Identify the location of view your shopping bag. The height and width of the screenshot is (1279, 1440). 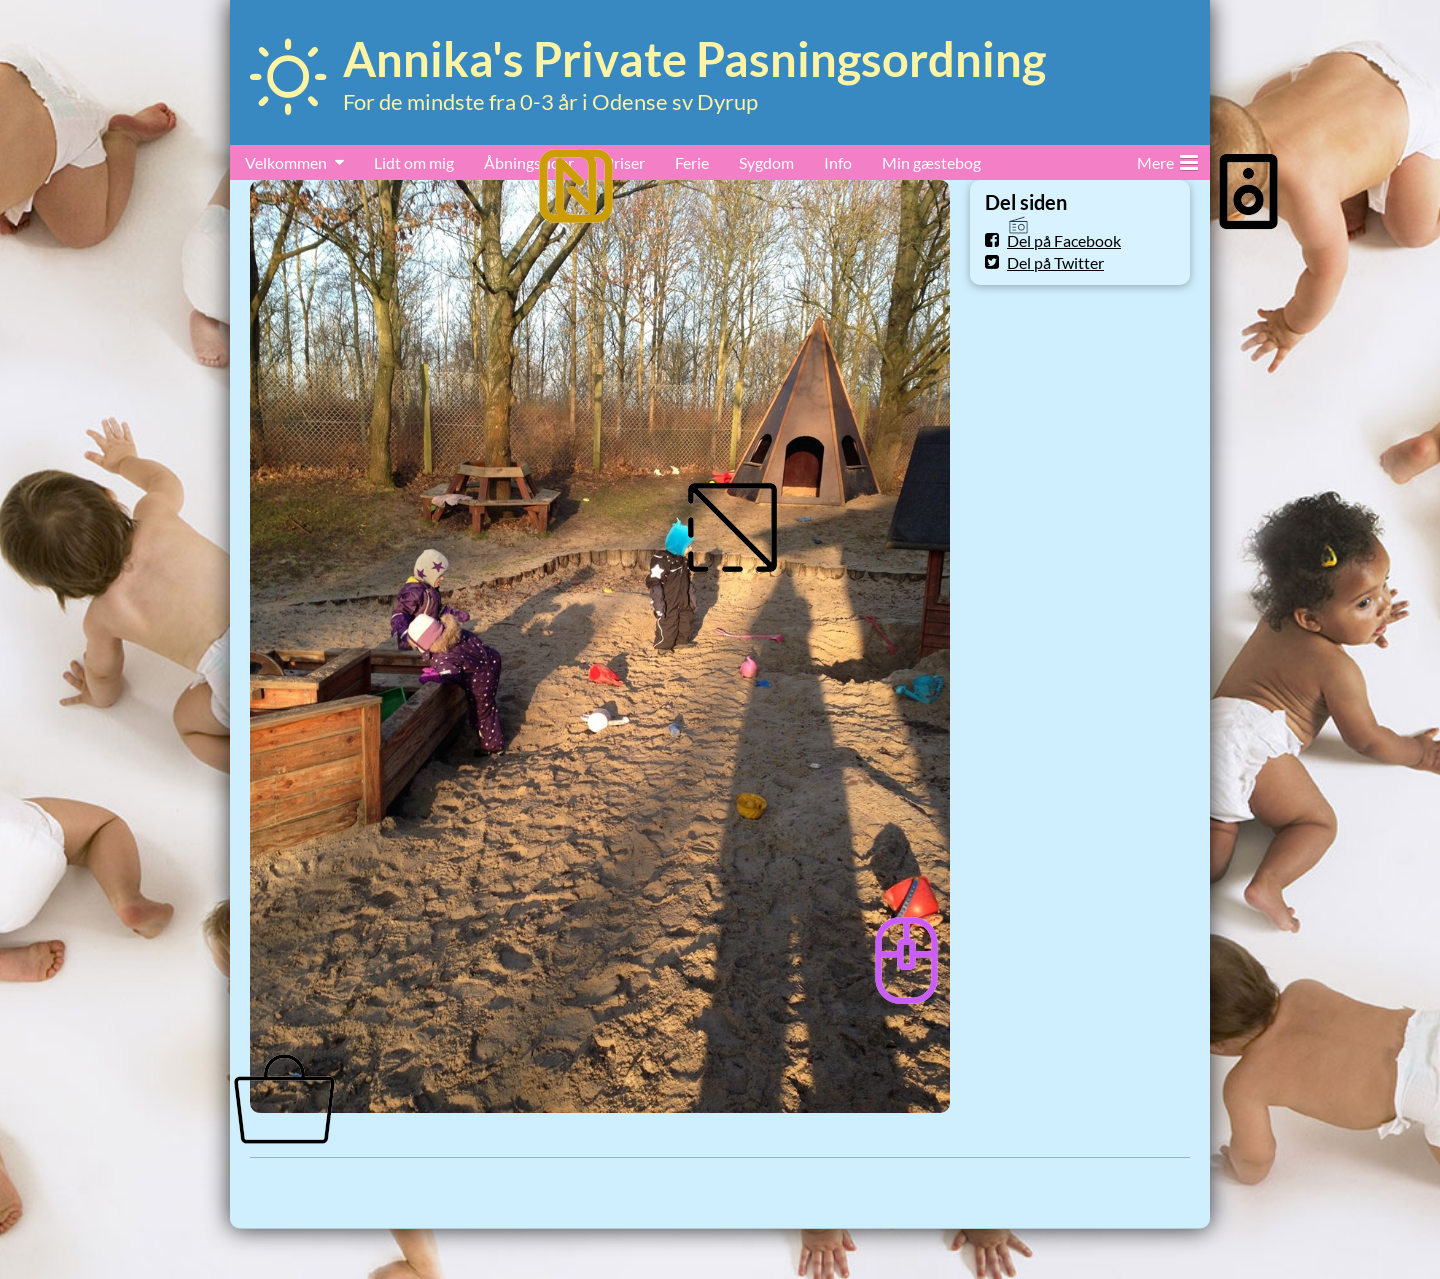
(284, 1104).